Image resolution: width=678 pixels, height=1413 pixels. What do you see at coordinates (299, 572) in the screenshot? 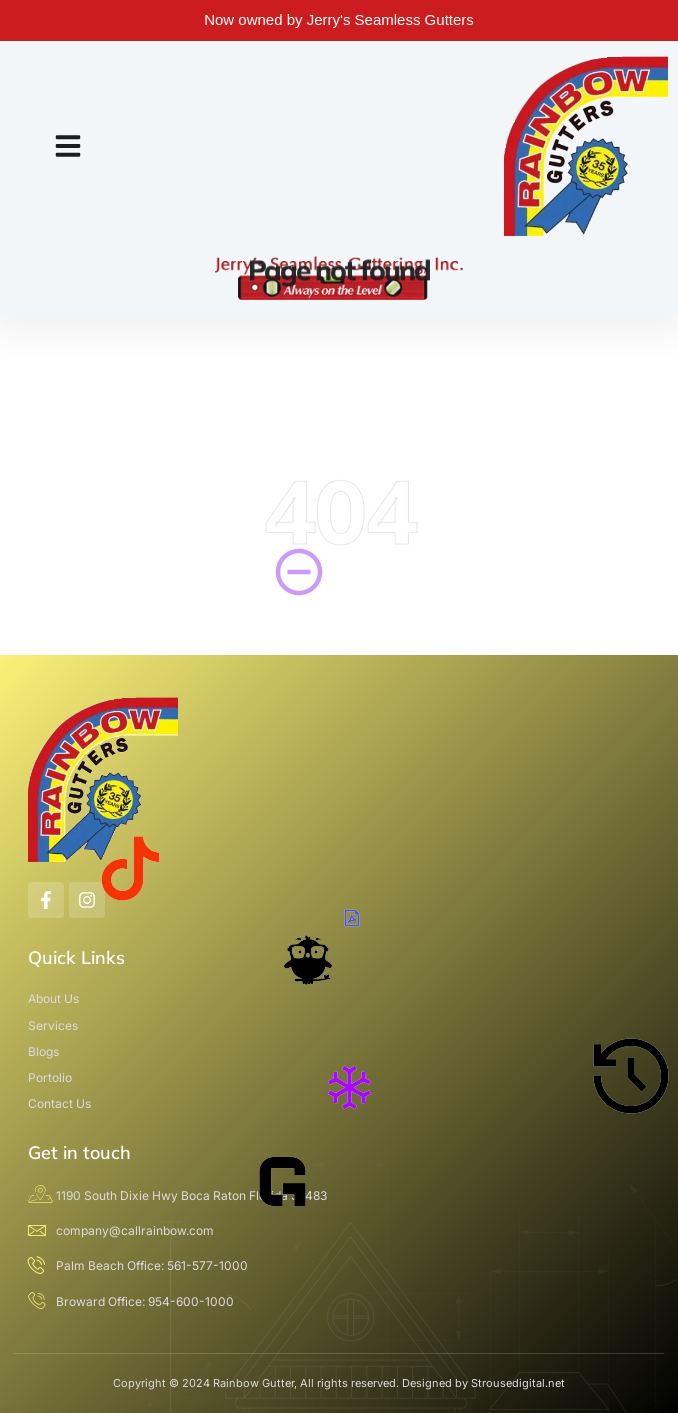
I see `remove item from list or selection` at bounding box center [299, 572].